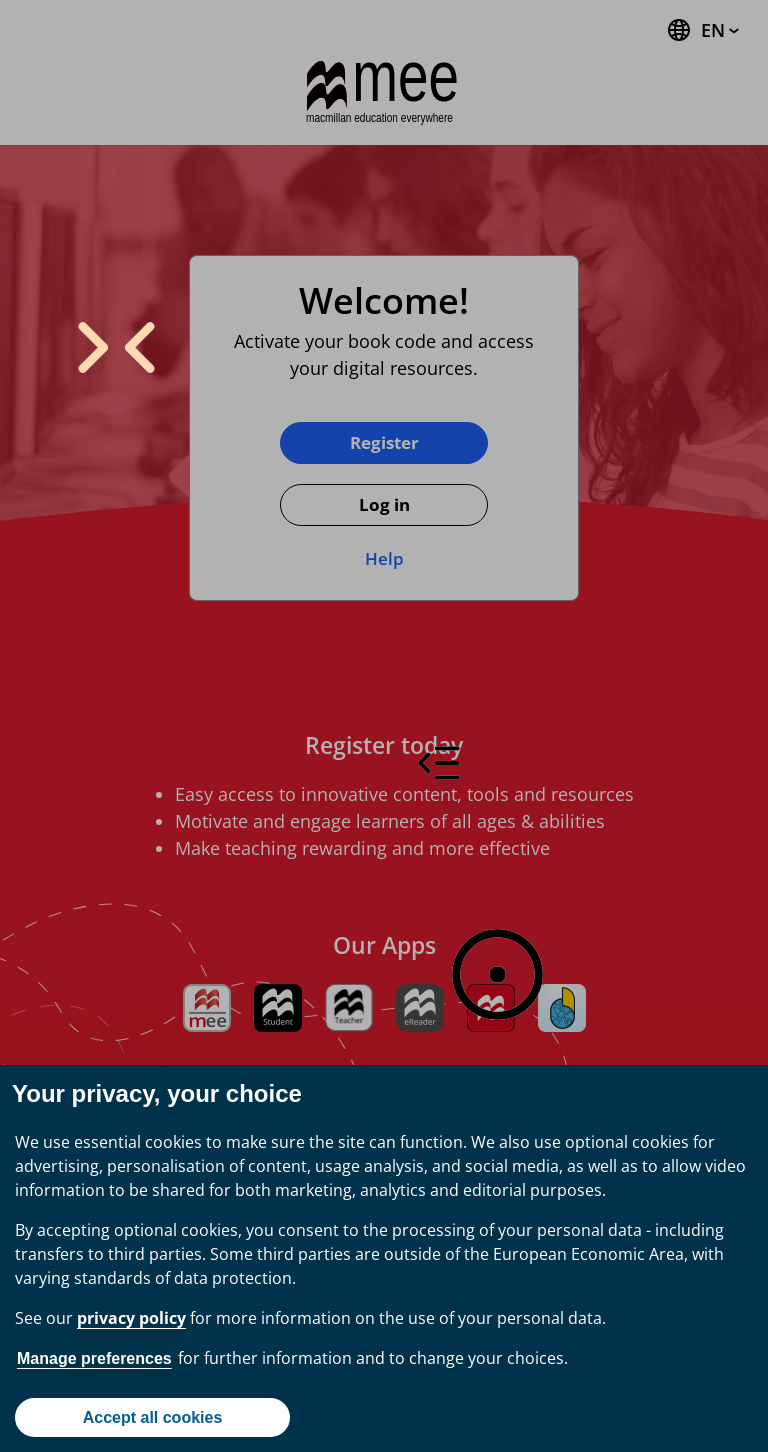  Describe the element at coordinates (116, 347) in the screenshot. I see `collapse or minimize a panel` at that location.